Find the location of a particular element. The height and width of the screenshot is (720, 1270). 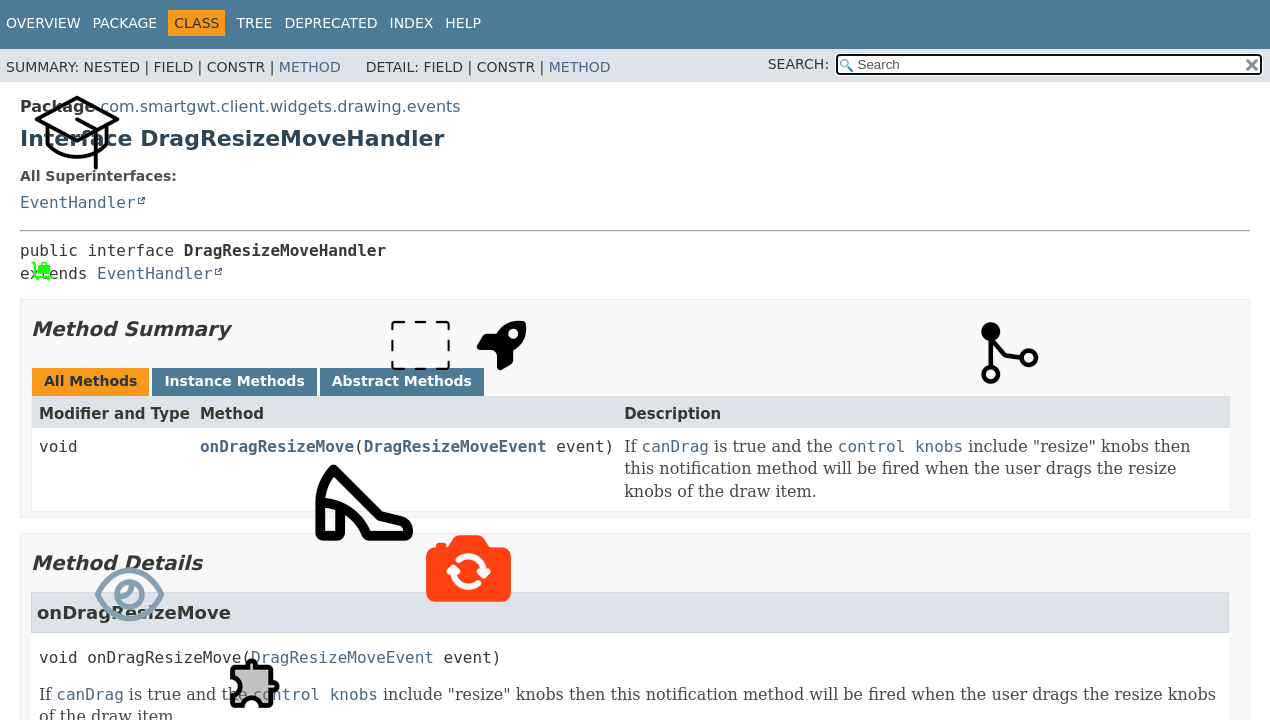

view or preview content is located at coordinates (129, 594).